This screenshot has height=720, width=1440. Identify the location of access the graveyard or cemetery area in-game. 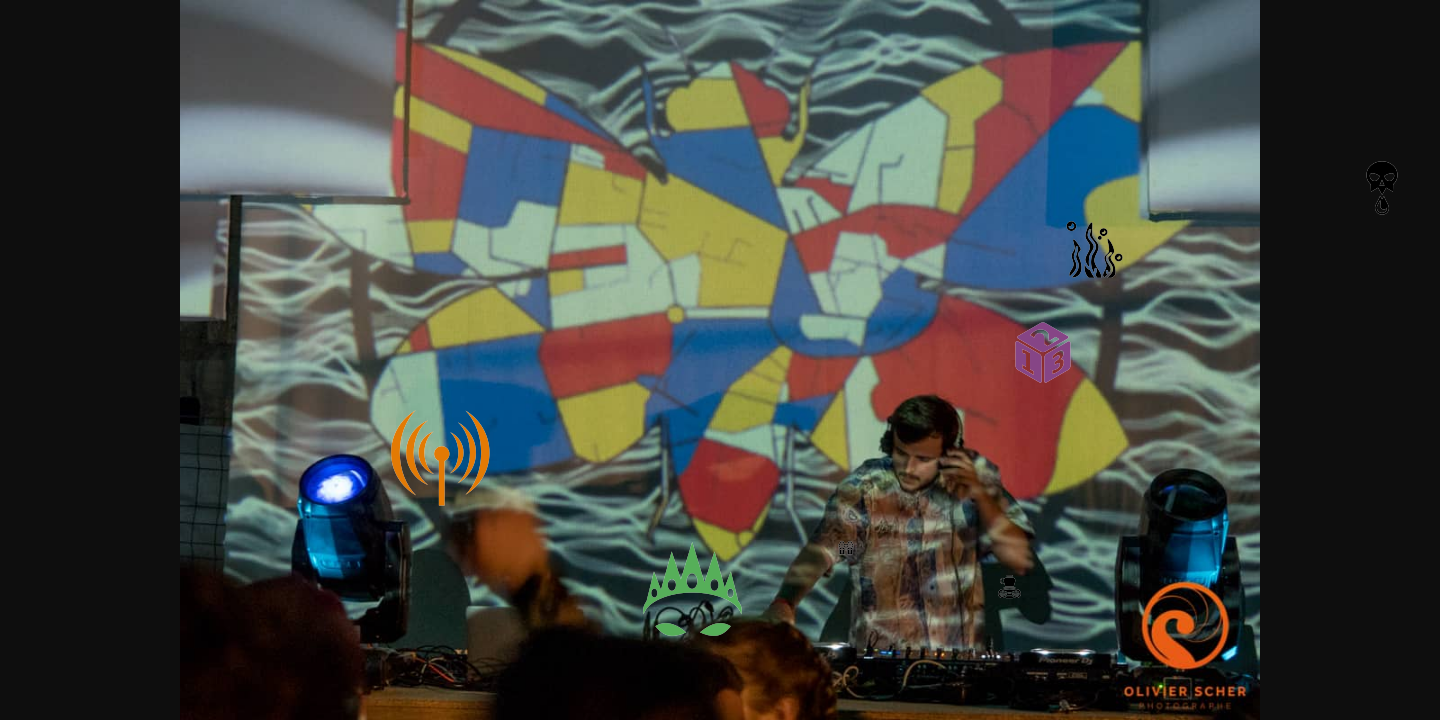
(846, 547).